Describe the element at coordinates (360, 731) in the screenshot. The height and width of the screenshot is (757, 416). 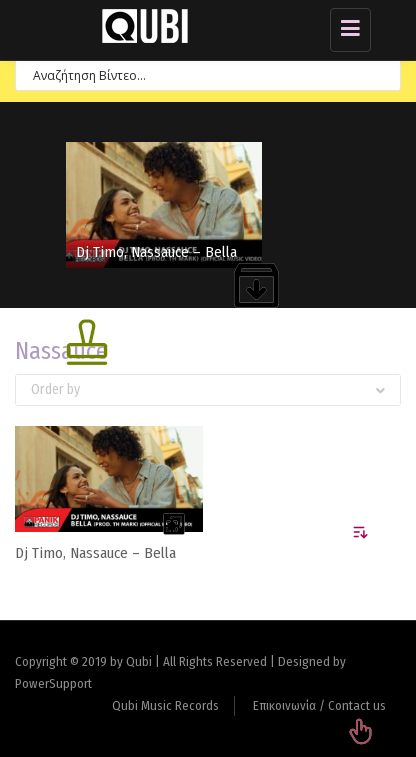
I see `tap or click to interact with an element` at that location.